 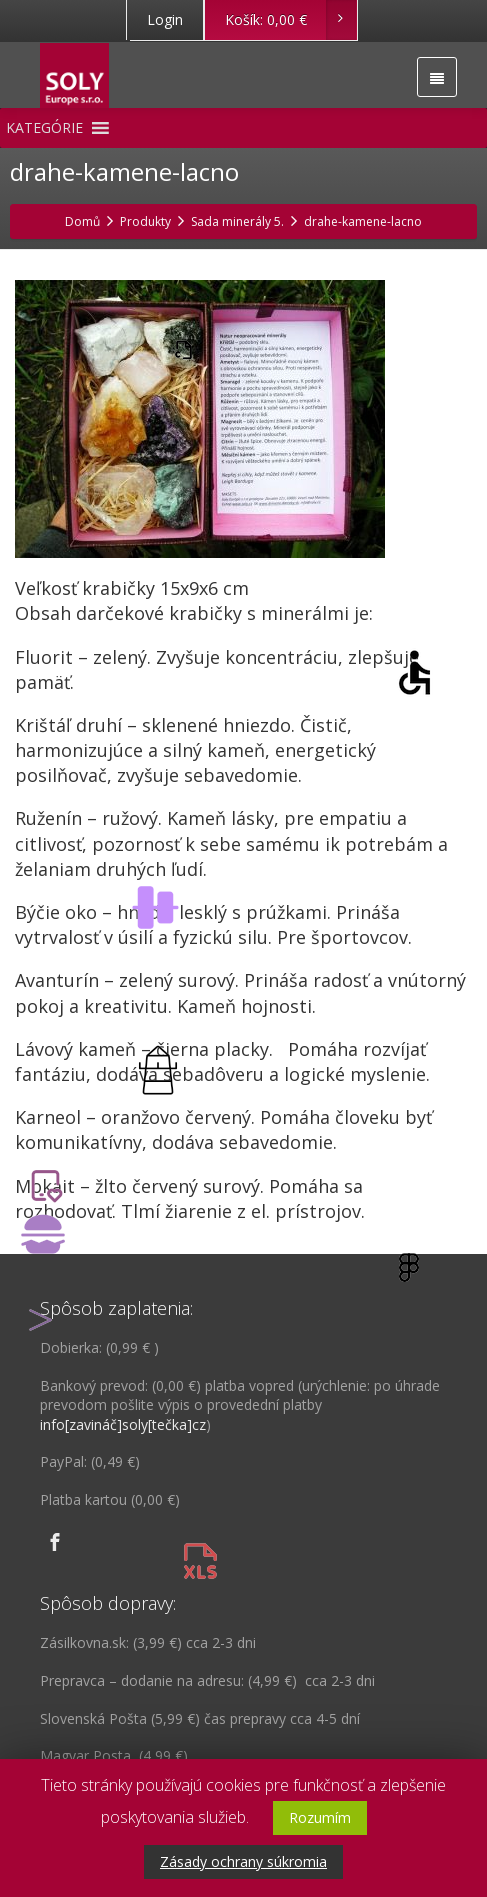 What do you see at coordinates (414, 672) in the screenshot?
I see `indicates wheelchair accessibility` at bounding box center [414, 672].